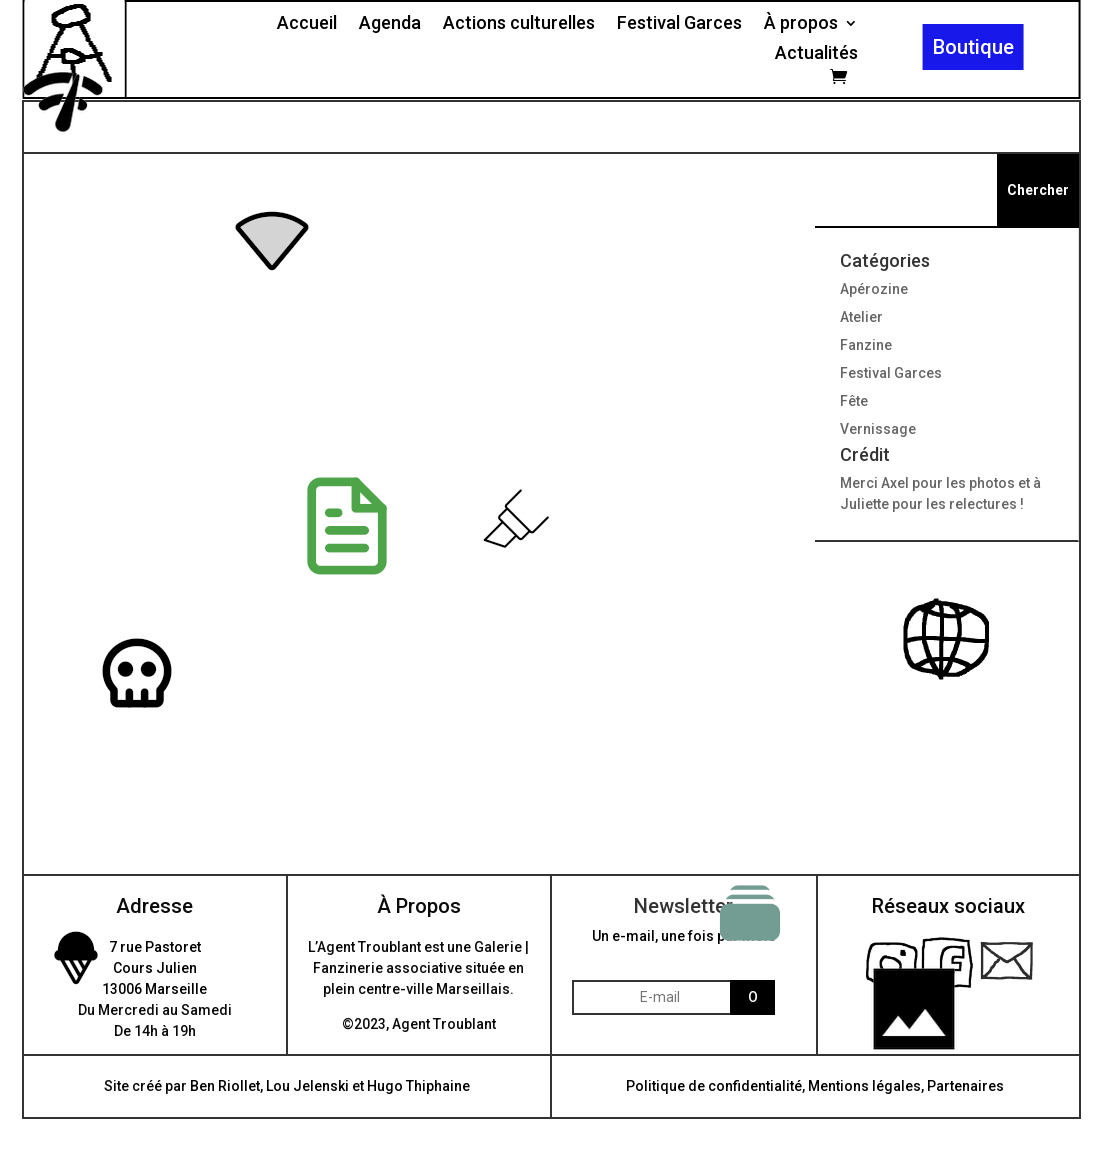 This screenshot has height=1149, width=1103. Describe the element at coordinates (514, 522) in the screenshot. I see `highlight or mark selected text` at that location.